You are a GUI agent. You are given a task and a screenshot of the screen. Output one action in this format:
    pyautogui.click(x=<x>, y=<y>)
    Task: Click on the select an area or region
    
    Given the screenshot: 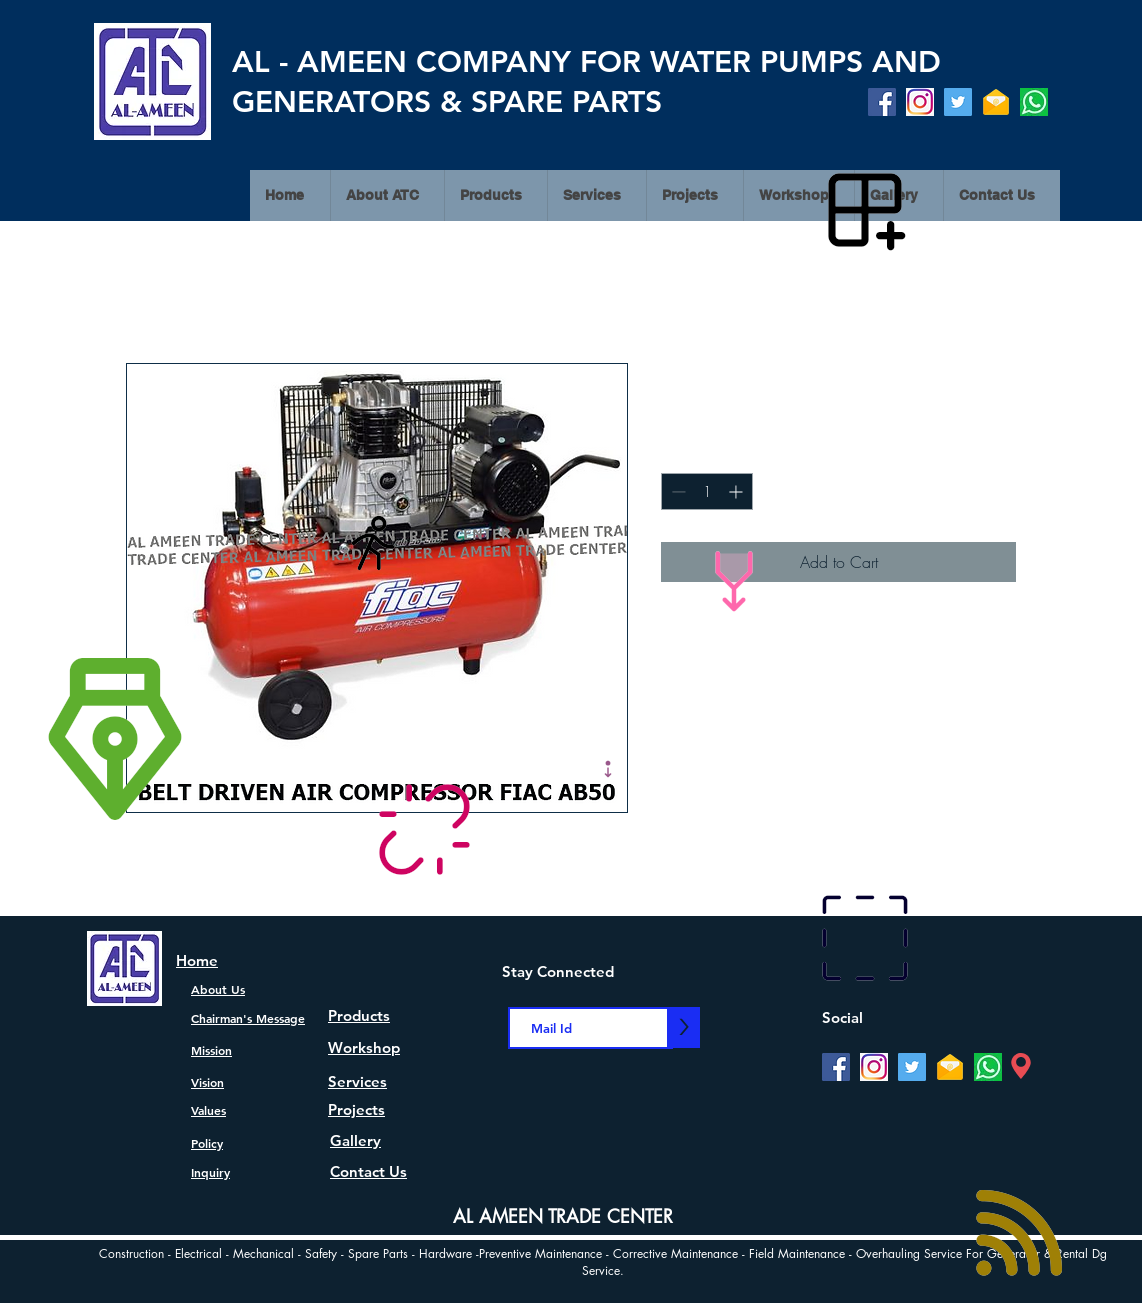 What is the action you would take?
    pyautogui.click(x=865, y=938)
    